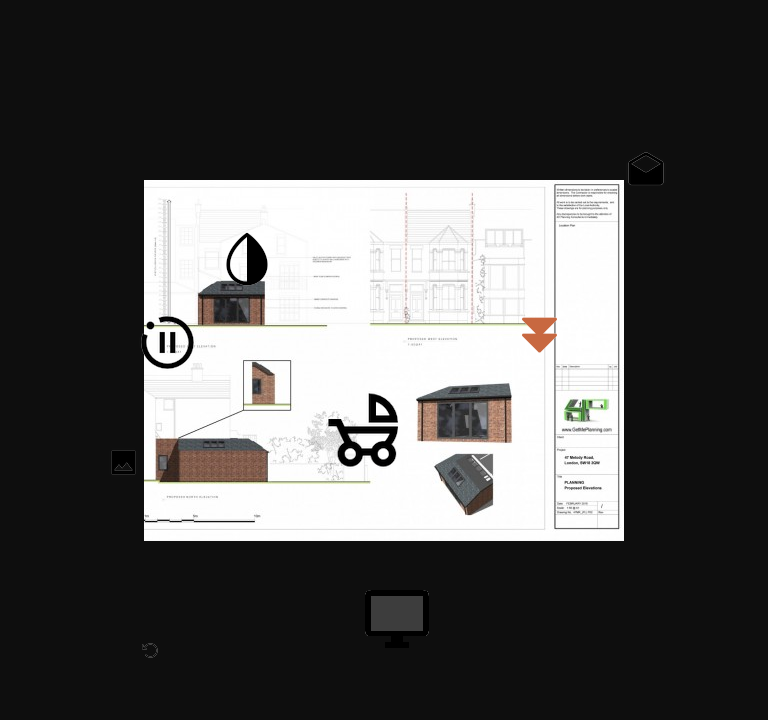 The image size is (768, 720). What do you see at coordinates (539, 333) in the screenshot?
I see `expand all sections or content` at bounding box center [539, 333].